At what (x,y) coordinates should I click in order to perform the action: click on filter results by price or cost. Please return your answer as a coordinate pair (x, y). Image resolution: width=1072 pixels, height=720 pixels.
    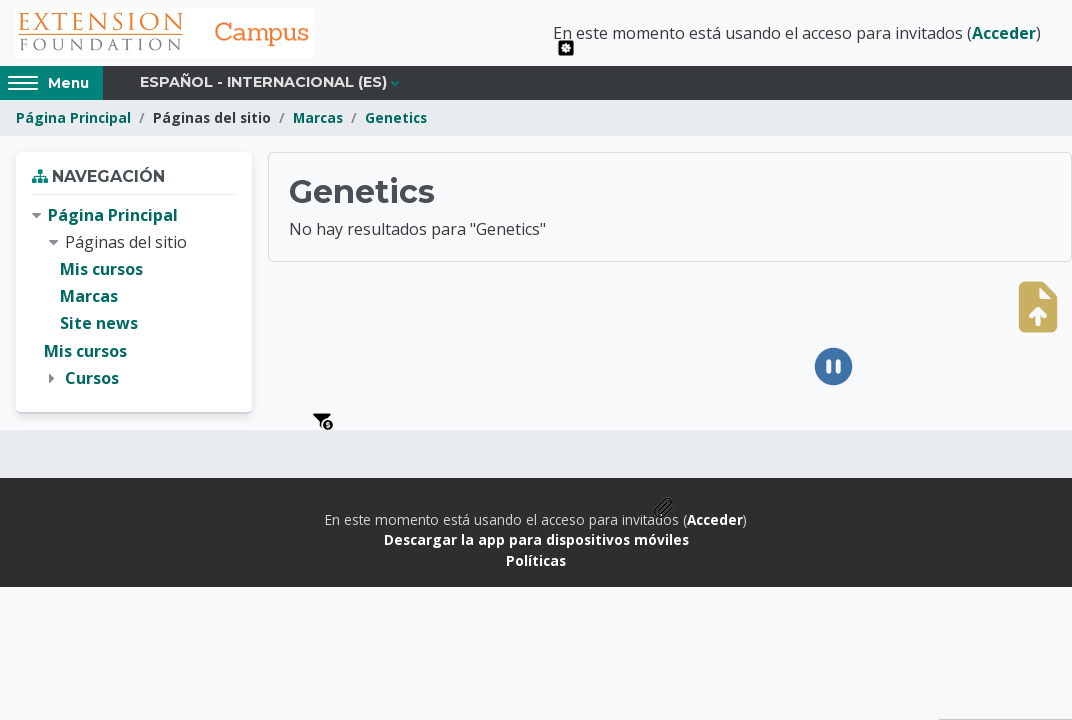
    Looking at the image, I should click on (323, 420).